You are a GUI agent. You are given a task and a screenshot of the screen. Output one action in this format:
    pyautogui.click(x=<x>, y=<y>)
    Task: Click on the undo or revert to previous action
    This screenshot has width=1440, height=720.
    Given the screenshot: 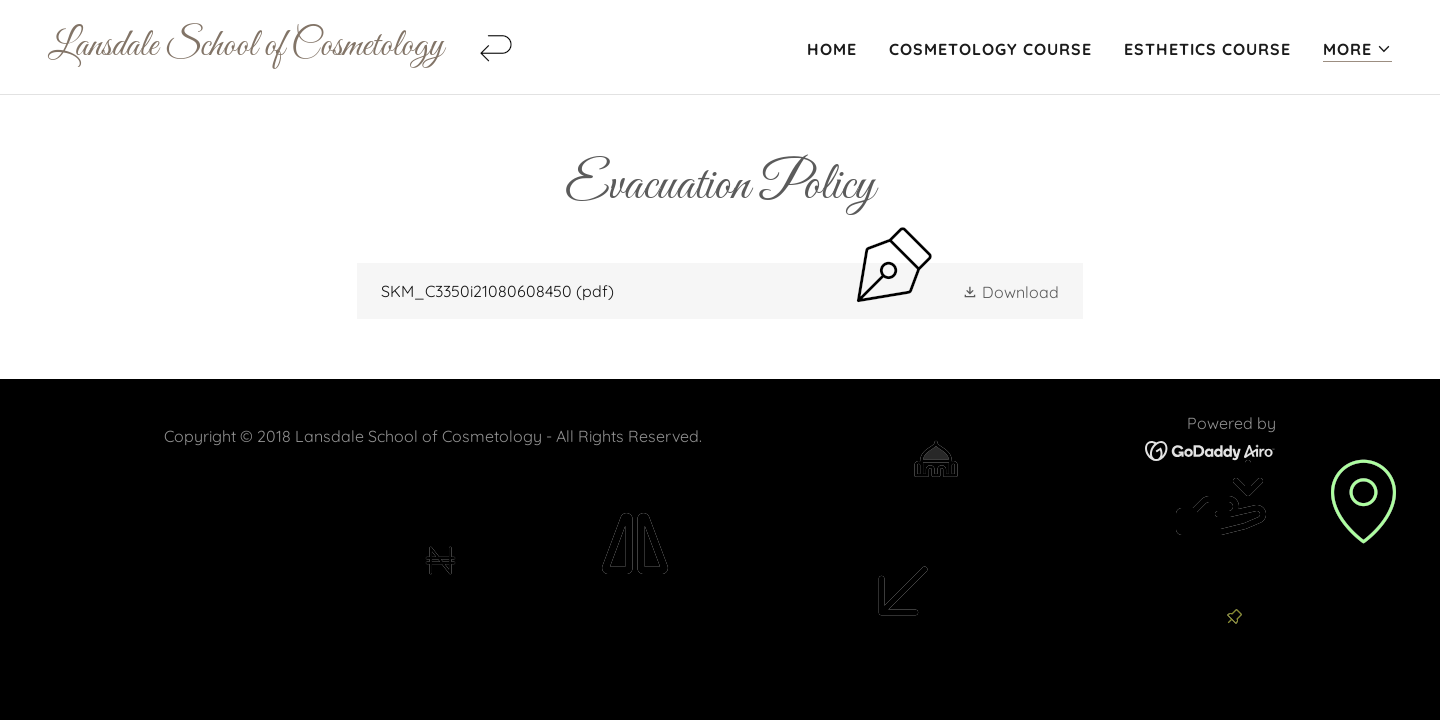 What is the action you would take?
    pyautogui.click(x=496, y=47)
    